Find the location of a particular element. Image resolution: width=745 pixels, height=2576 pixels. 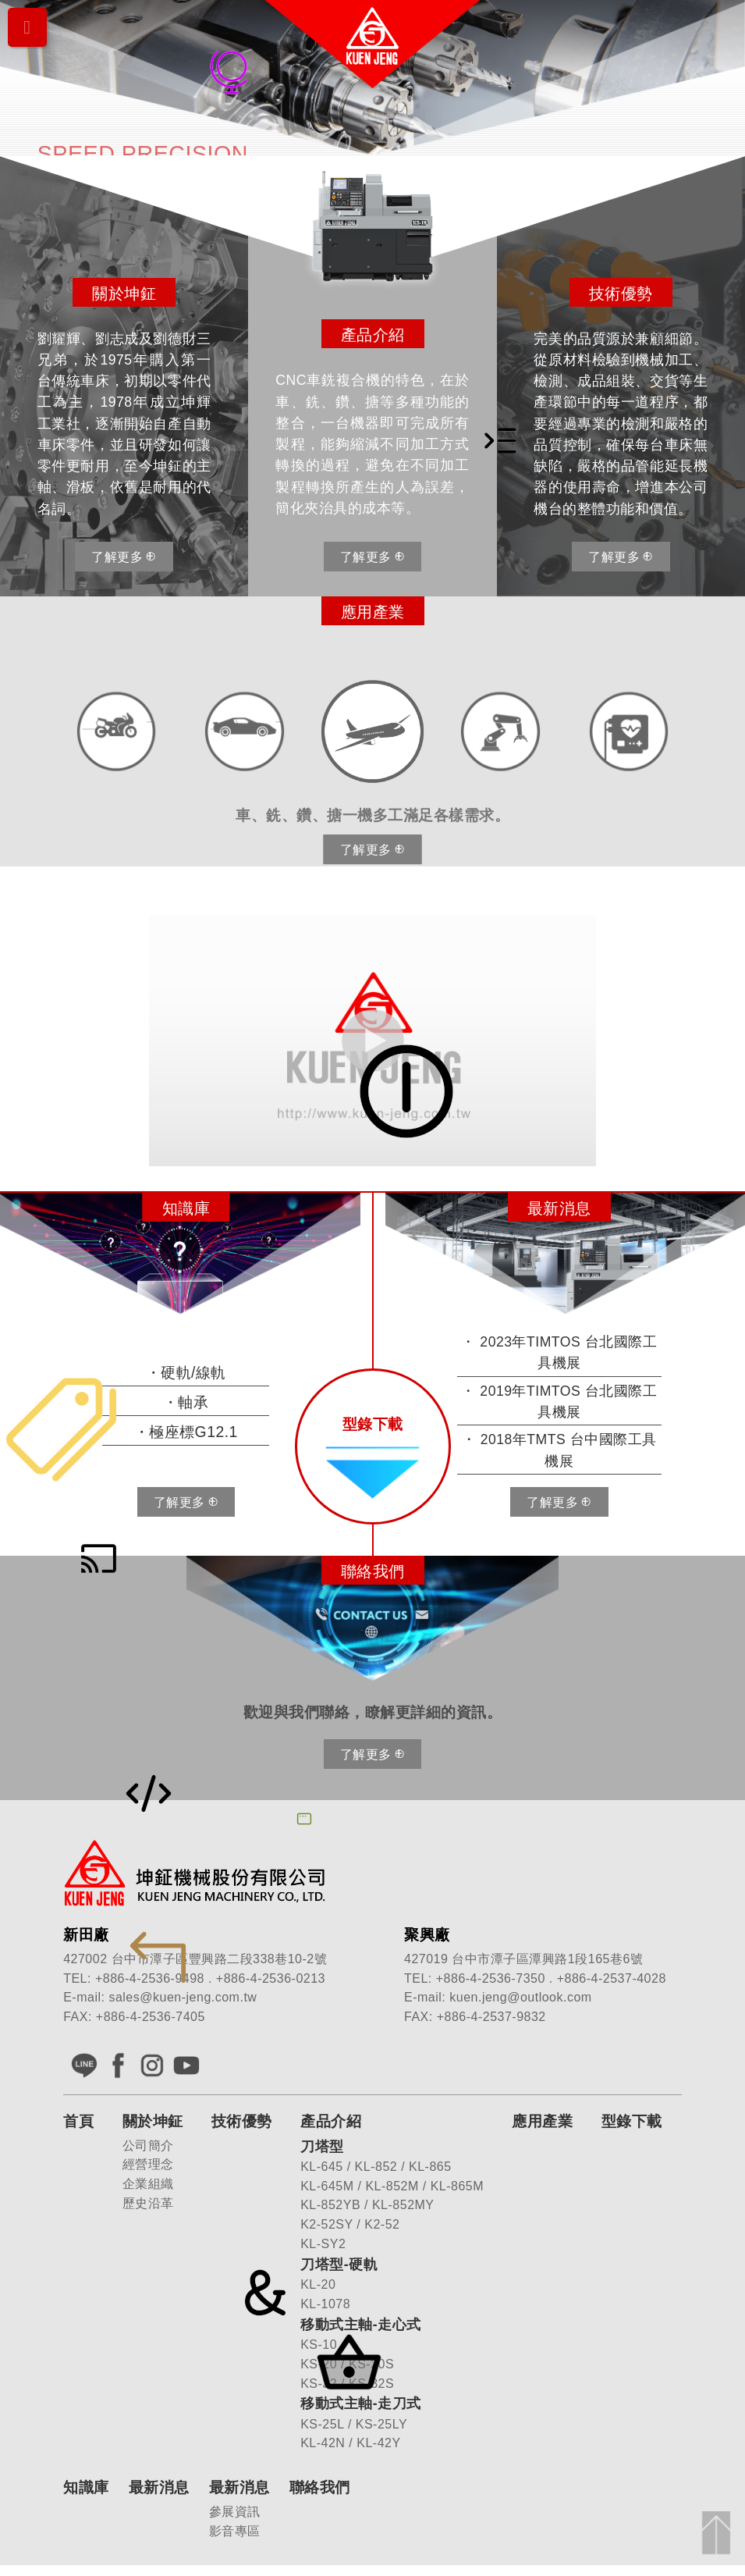

access global or international settings is located at coordinates (230, 71).